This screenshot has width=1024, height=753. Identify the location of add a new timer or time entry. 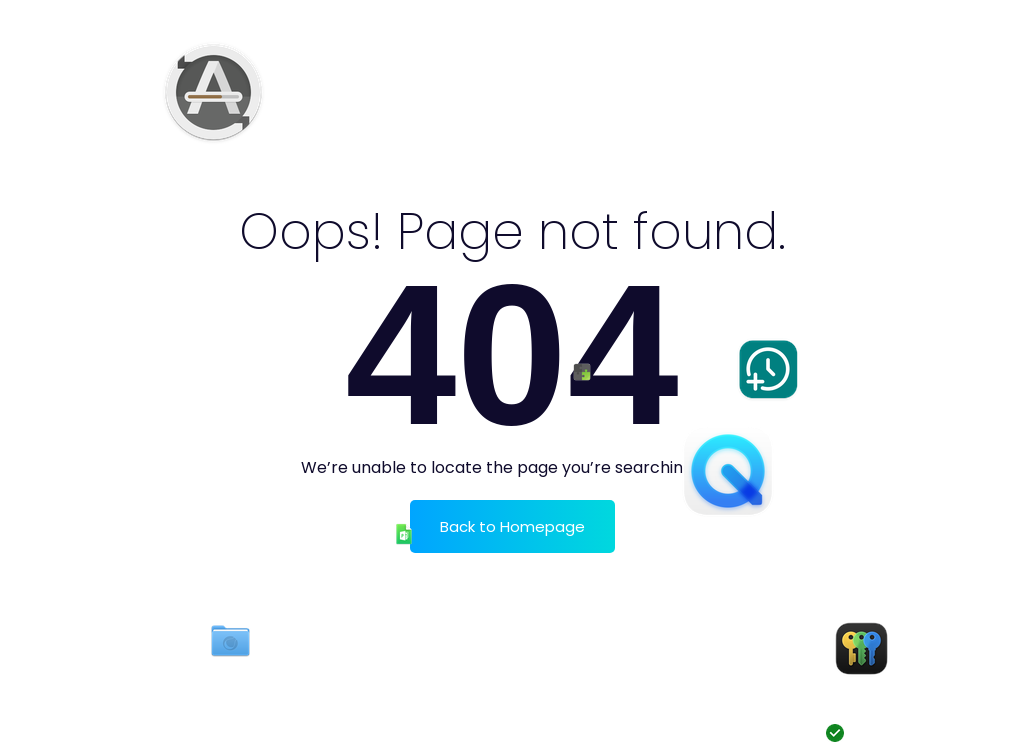
(768, 369).